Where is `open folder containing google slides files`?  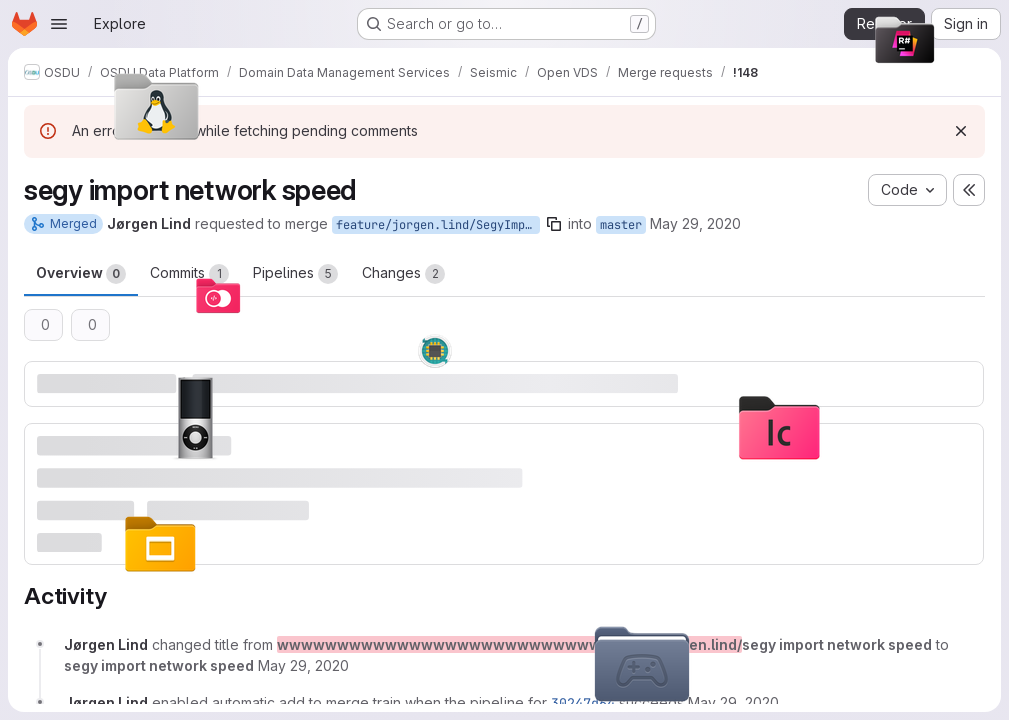
open folder containing google slides files is located at coordinates (160, 546).